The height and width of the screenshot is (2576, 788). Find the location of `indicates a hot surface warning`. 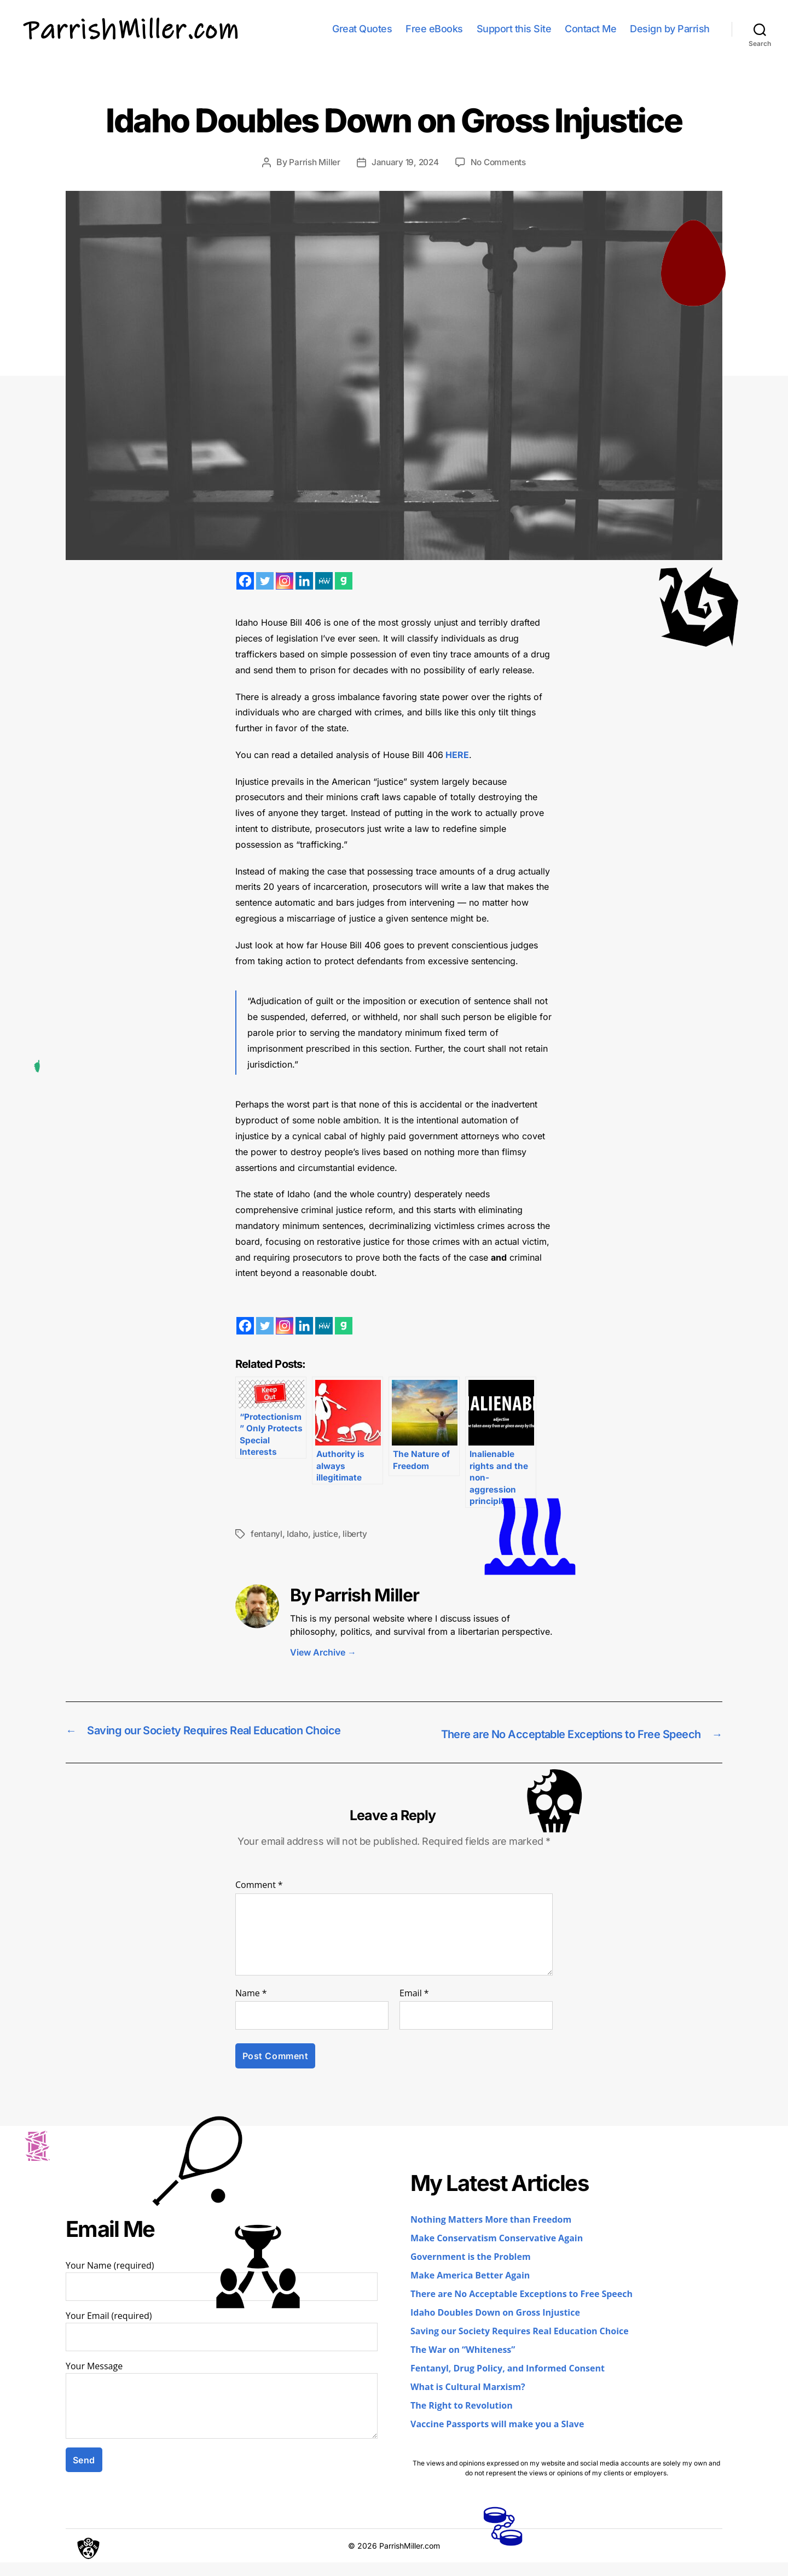

indicates a hot surface warning is located at coordinates (530, 1536).